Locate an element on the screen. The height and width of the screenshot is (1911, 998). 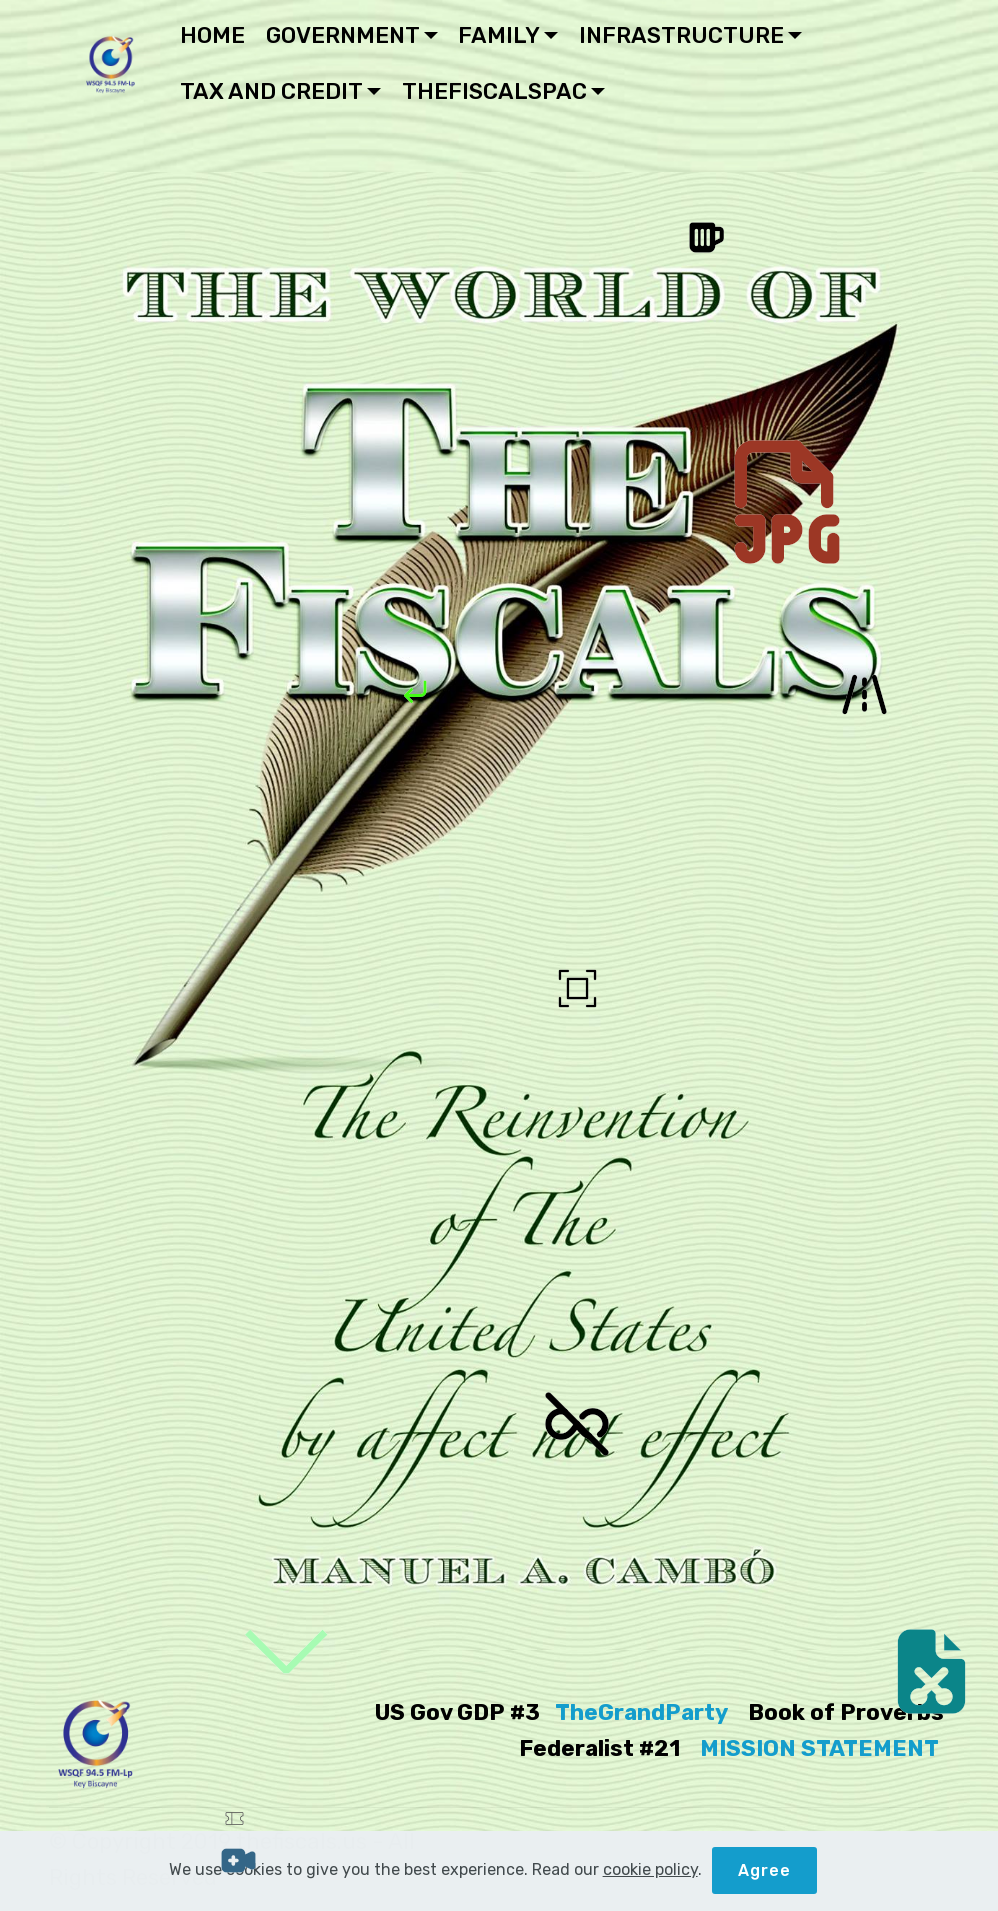
indicates a JPG image file type is located at coordinates (784, 502).